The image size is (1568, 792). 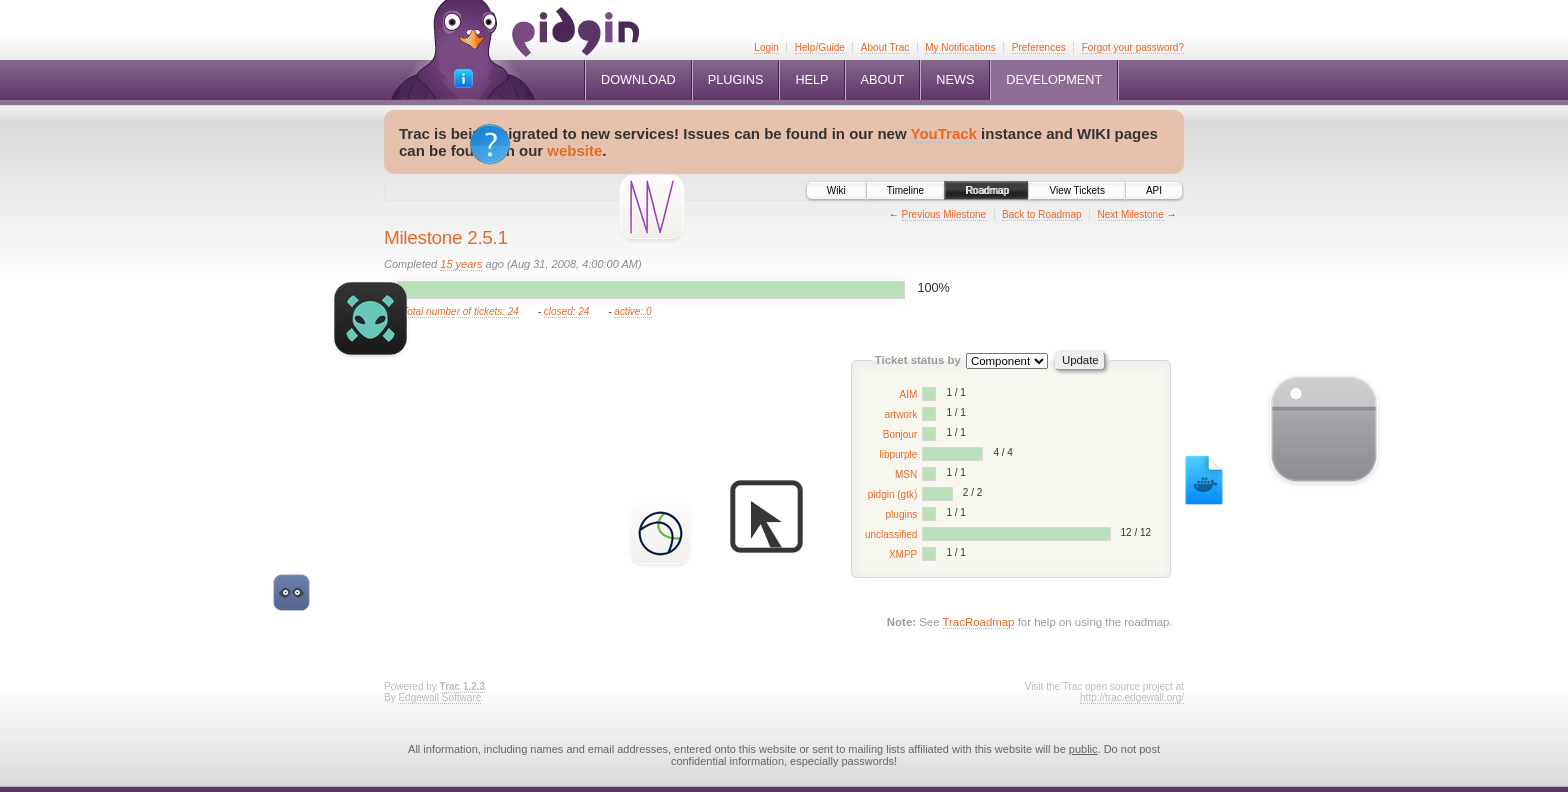 What do you see at coordinates (463, 78) in the screenshot?
I see `view user profile information` at bounding box center [463, 78].